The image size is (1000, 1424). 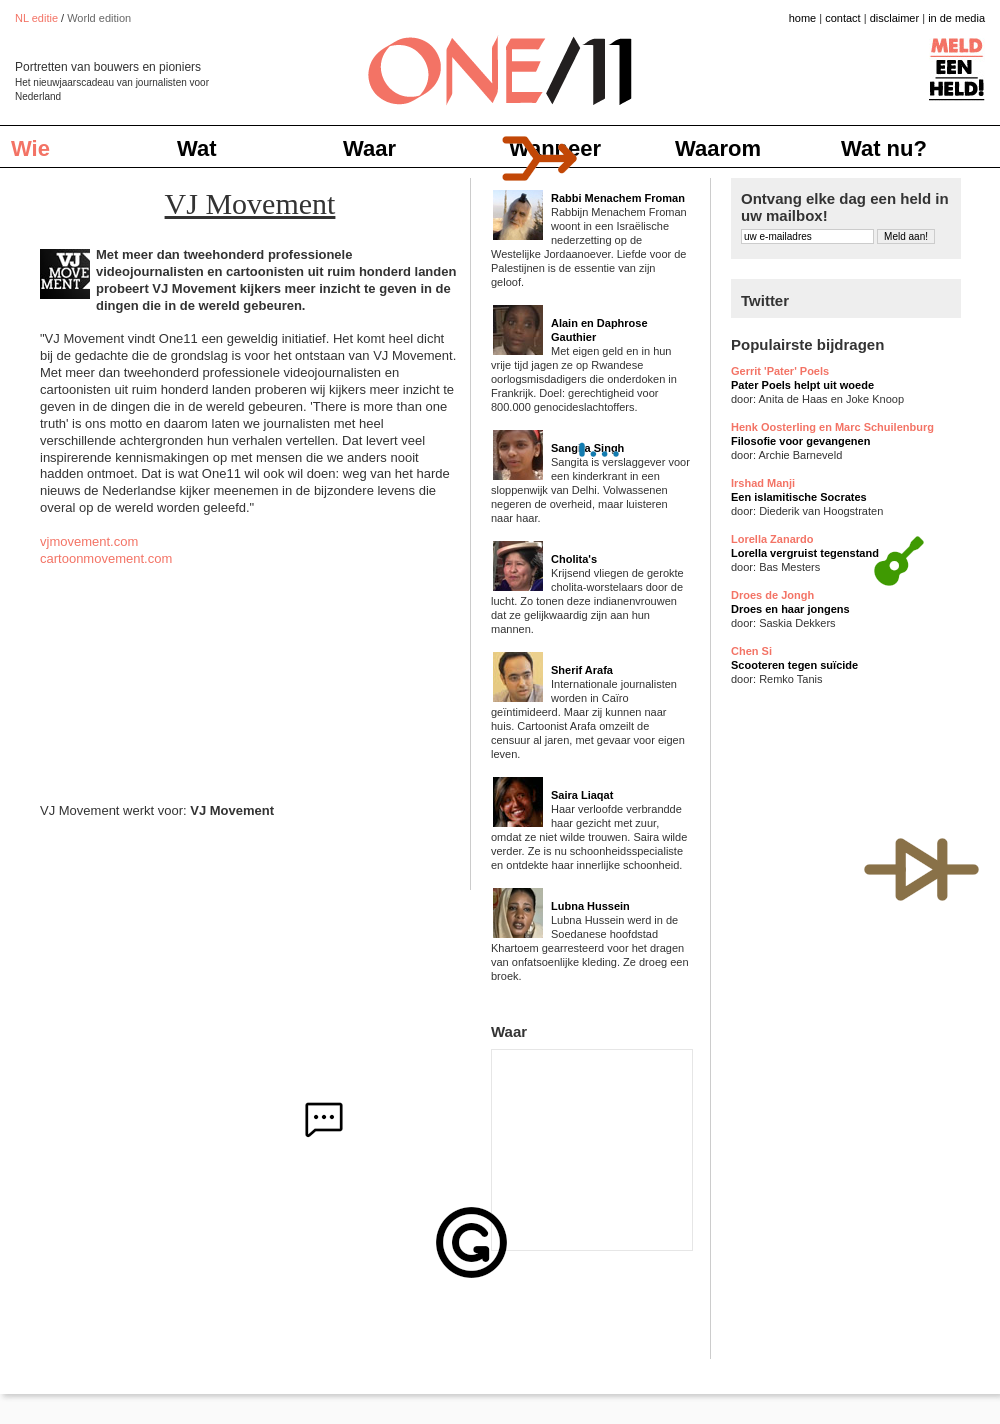 What do you see at coordinates (539, 158) in the screenshot?
I see `merge or combine selected items` at bounding box center [539, 158].